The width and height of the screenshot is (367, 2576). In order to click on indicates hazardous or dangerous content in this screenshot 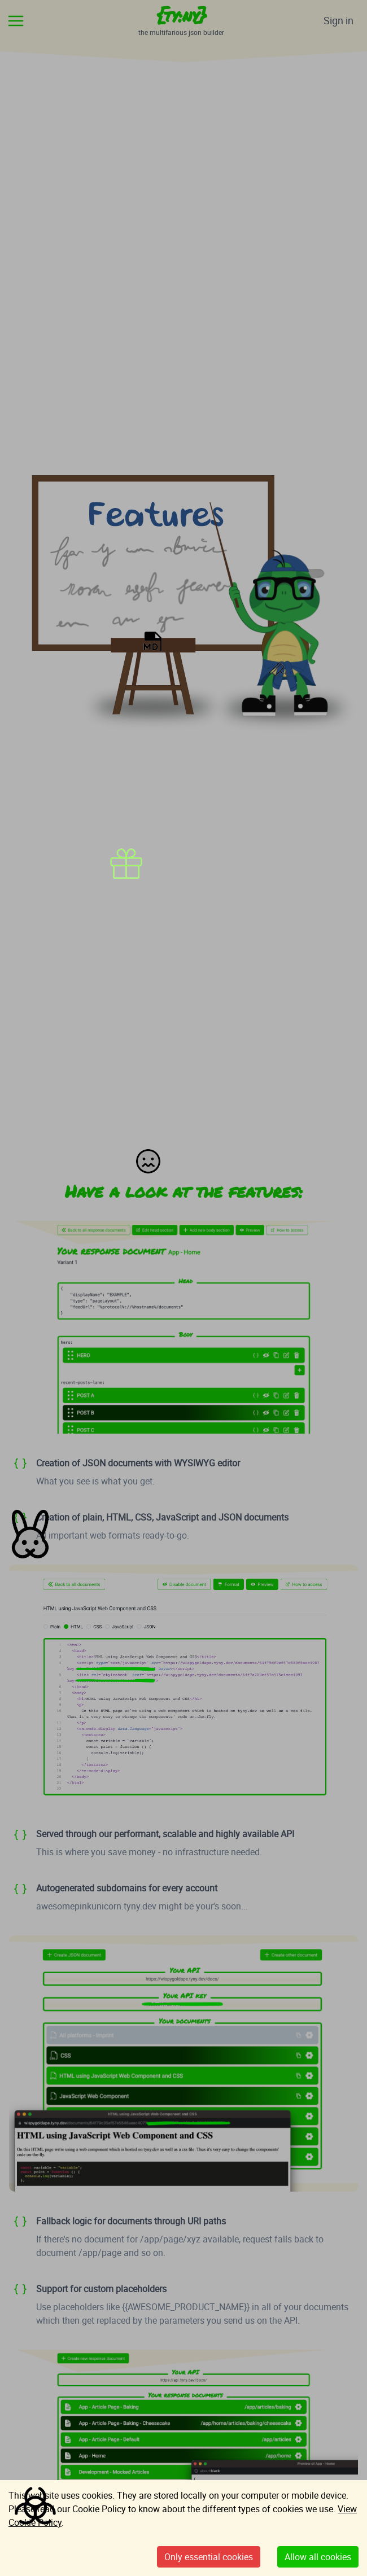, I will do `click(35, 2507)`.